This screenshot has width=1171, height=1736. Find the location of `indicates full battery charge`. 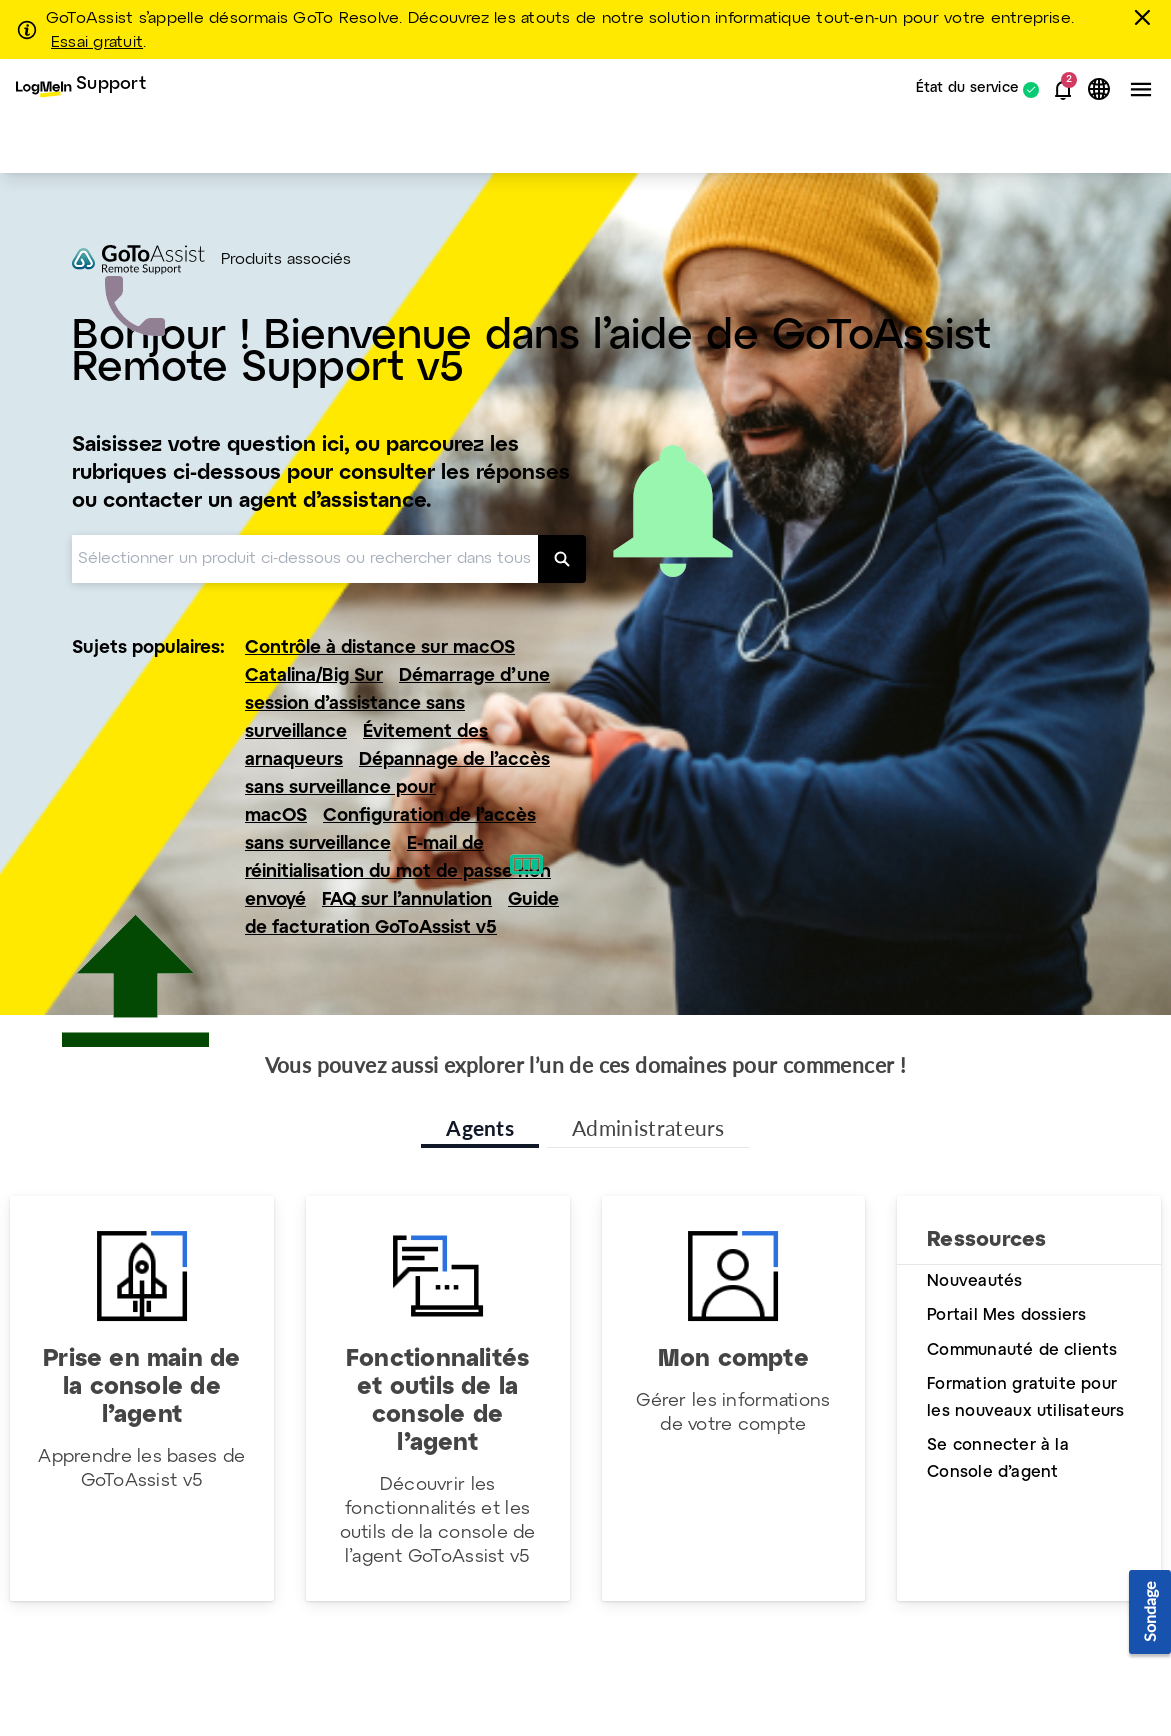

indicates full battery charge is located at coordinates (526, 864).